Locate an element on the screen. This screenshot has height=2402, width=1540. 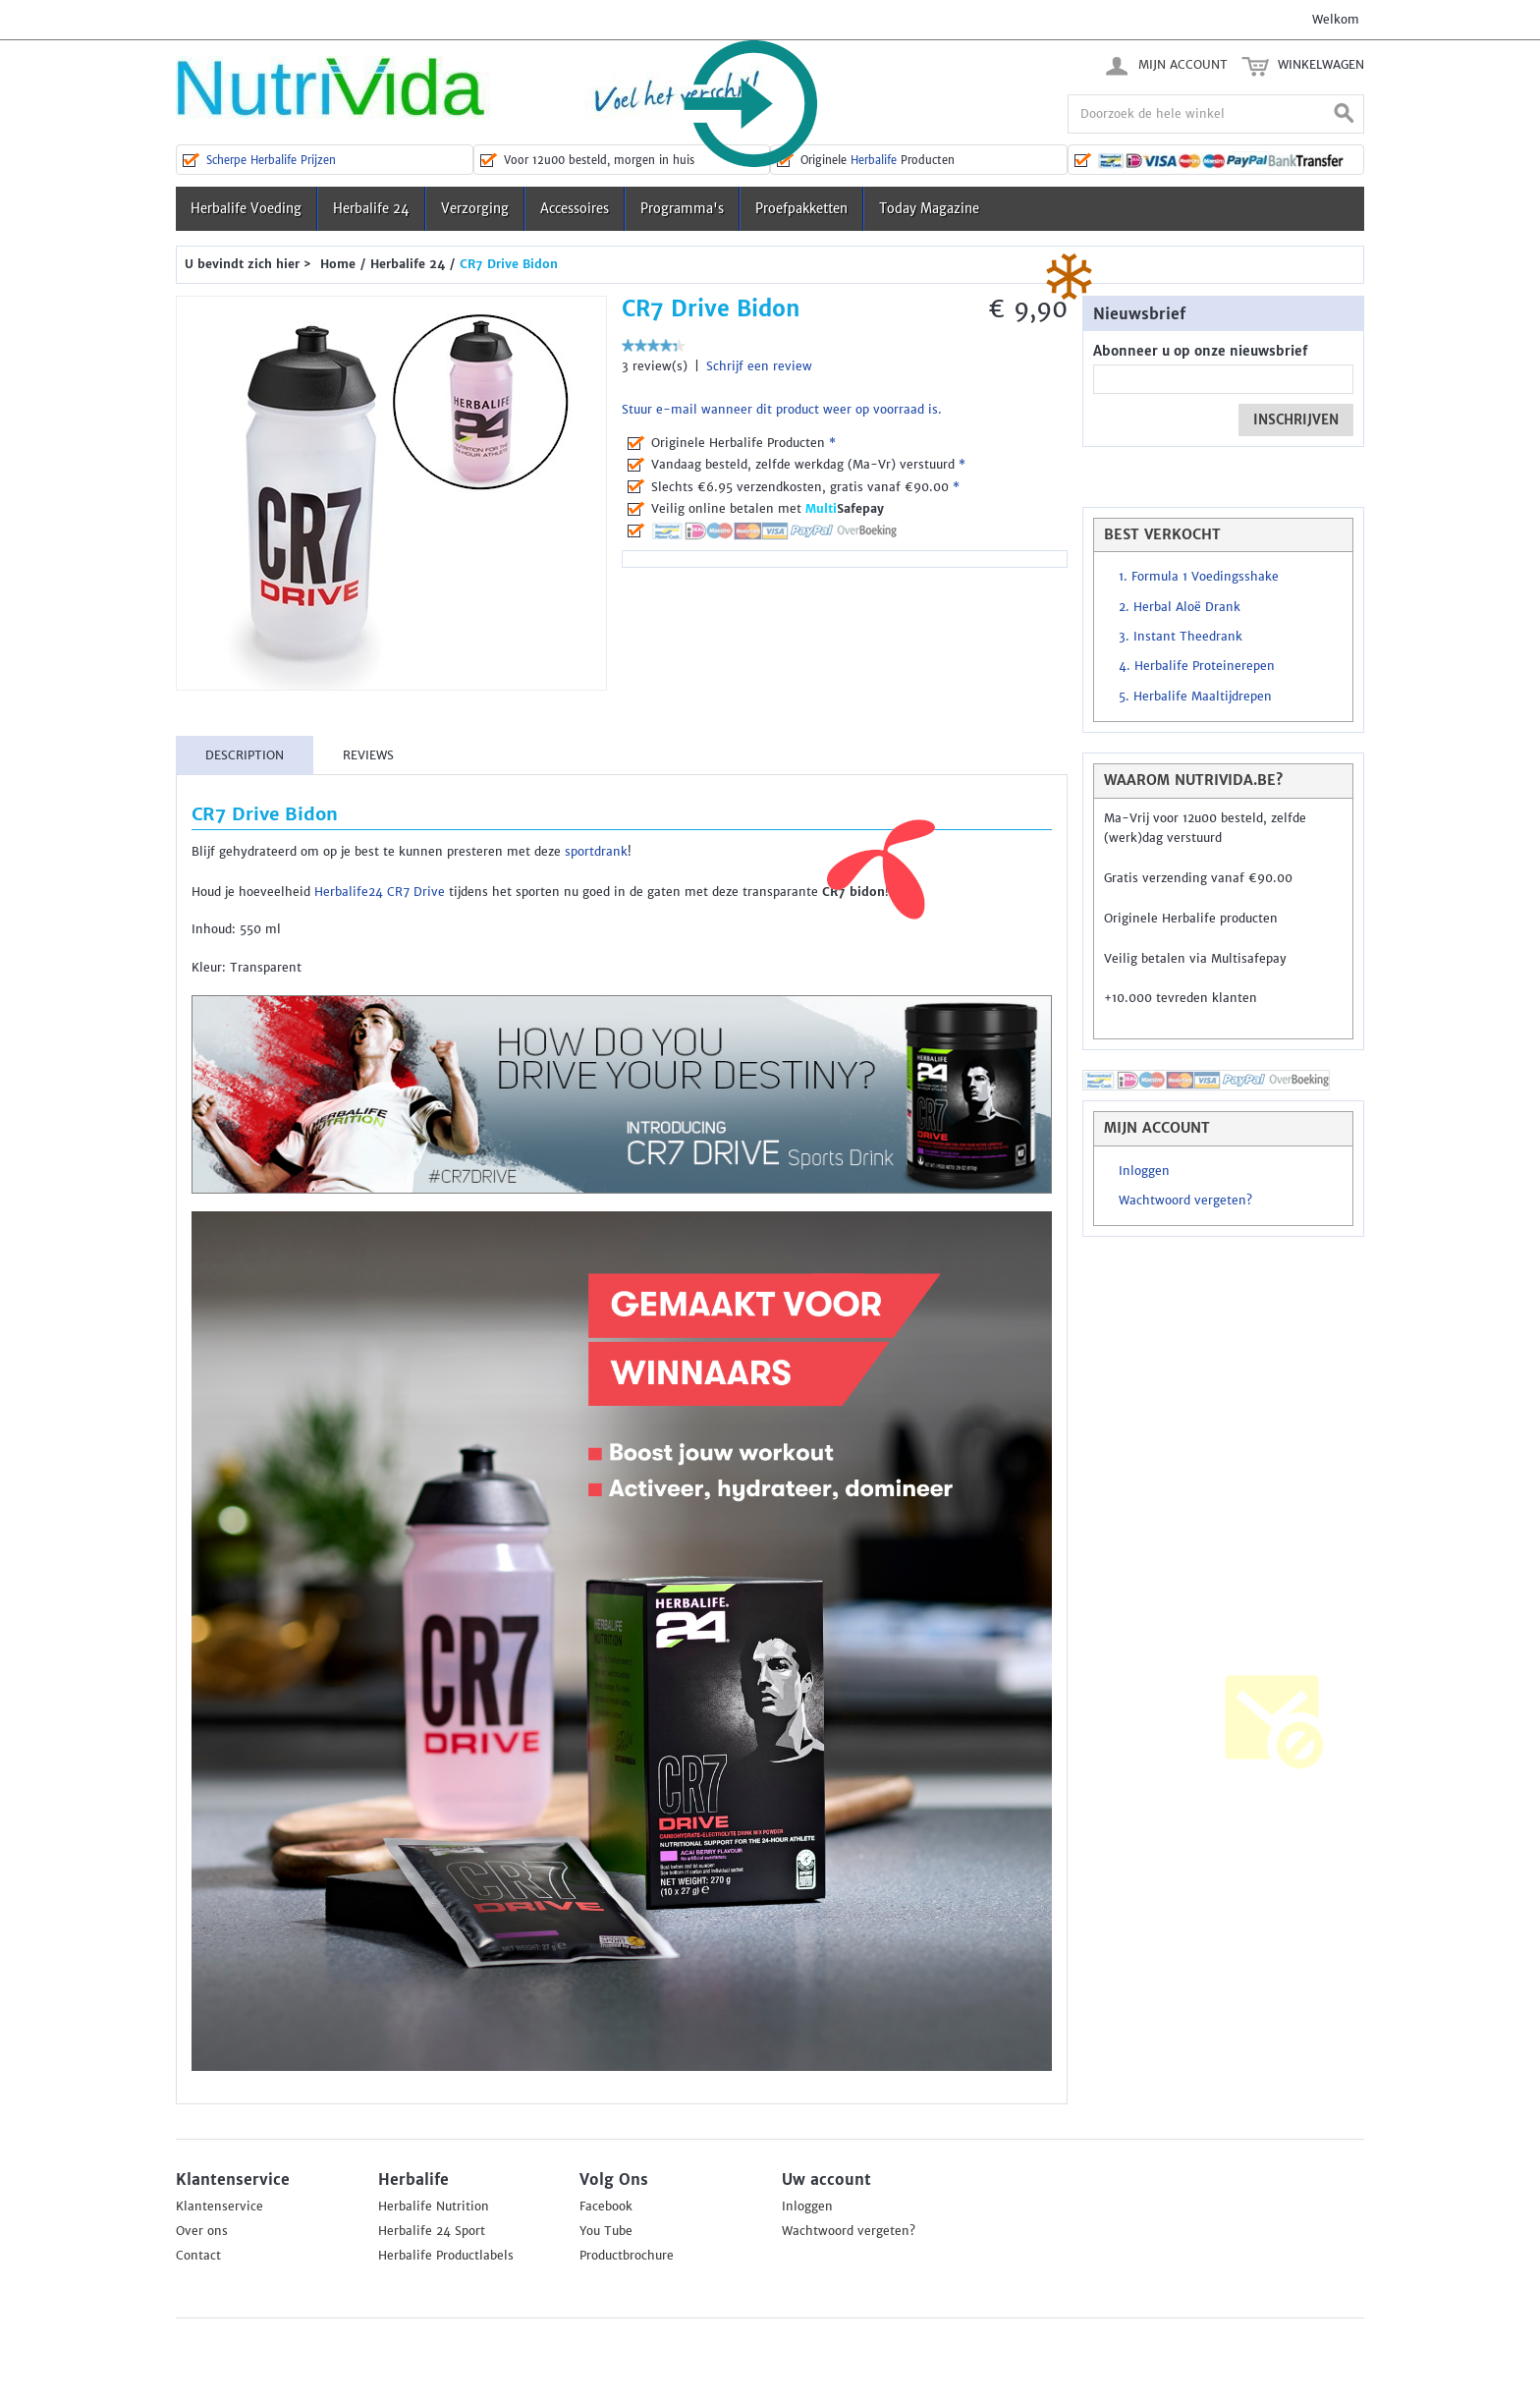
log in to your account is located at coordinates (753, 103).